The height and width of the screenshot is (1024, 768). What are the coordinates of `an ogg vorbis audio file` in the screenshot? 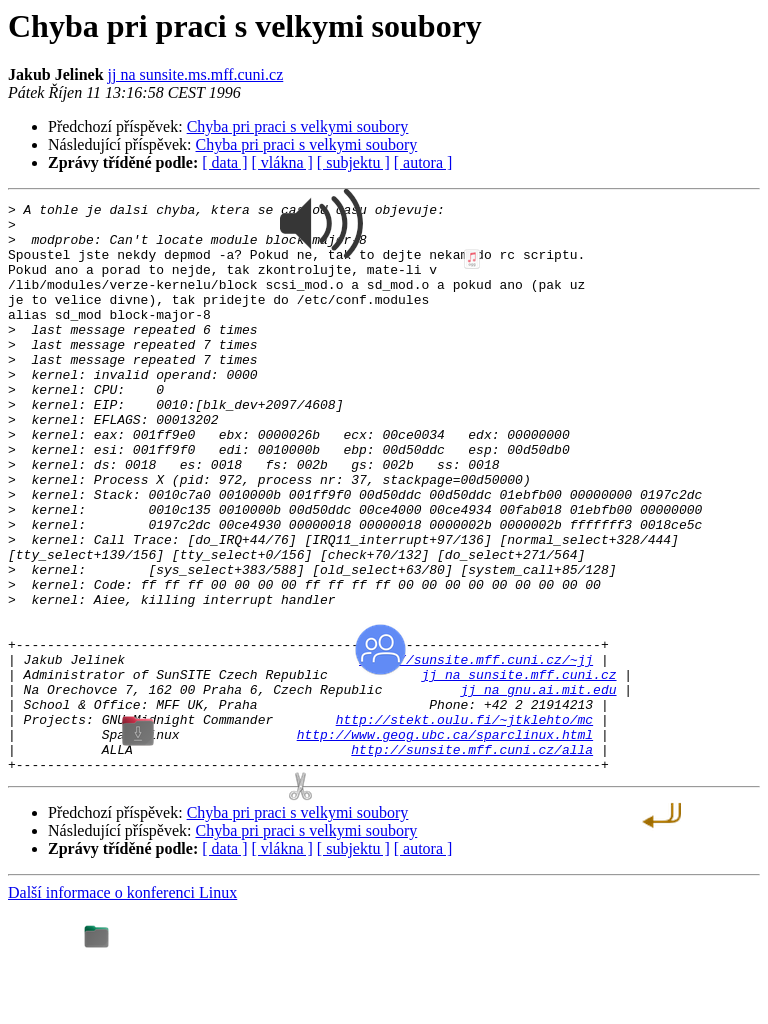 It's located at (472, 259).